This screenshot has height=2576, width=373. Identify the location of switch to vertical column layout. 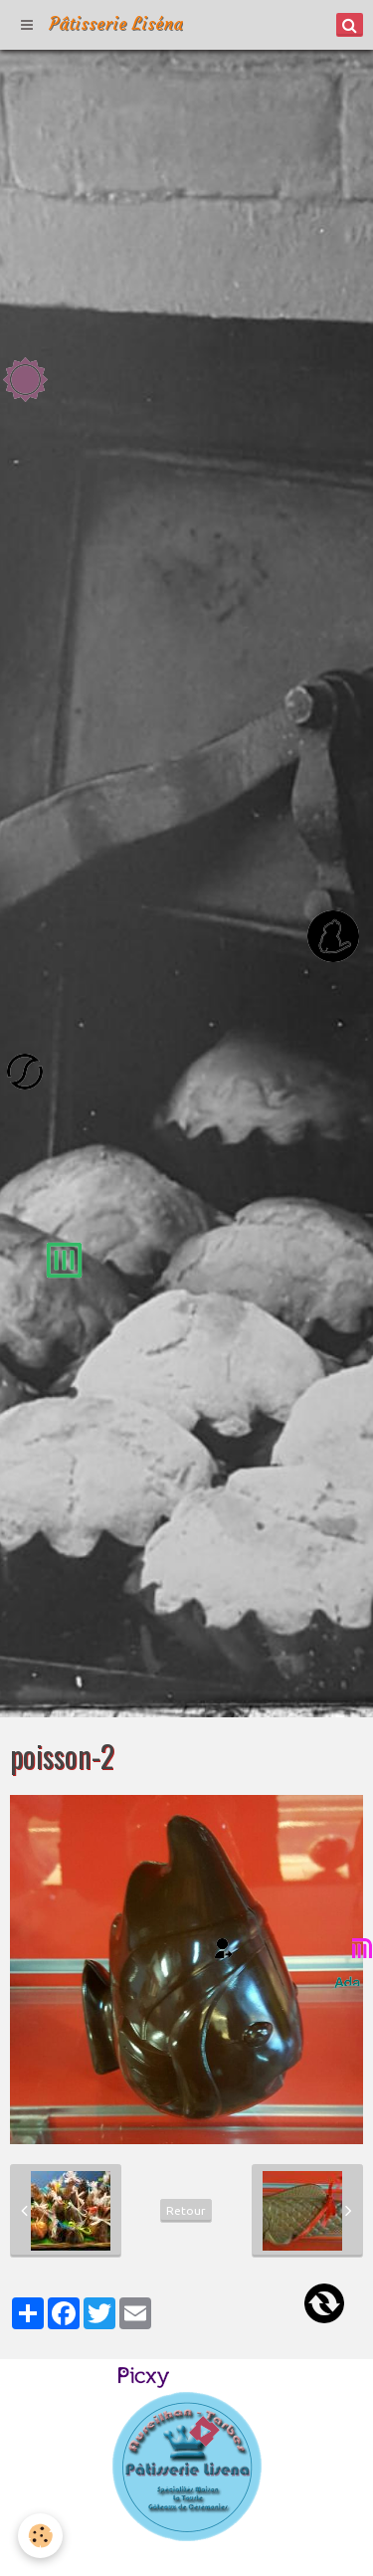
(64, 1260).